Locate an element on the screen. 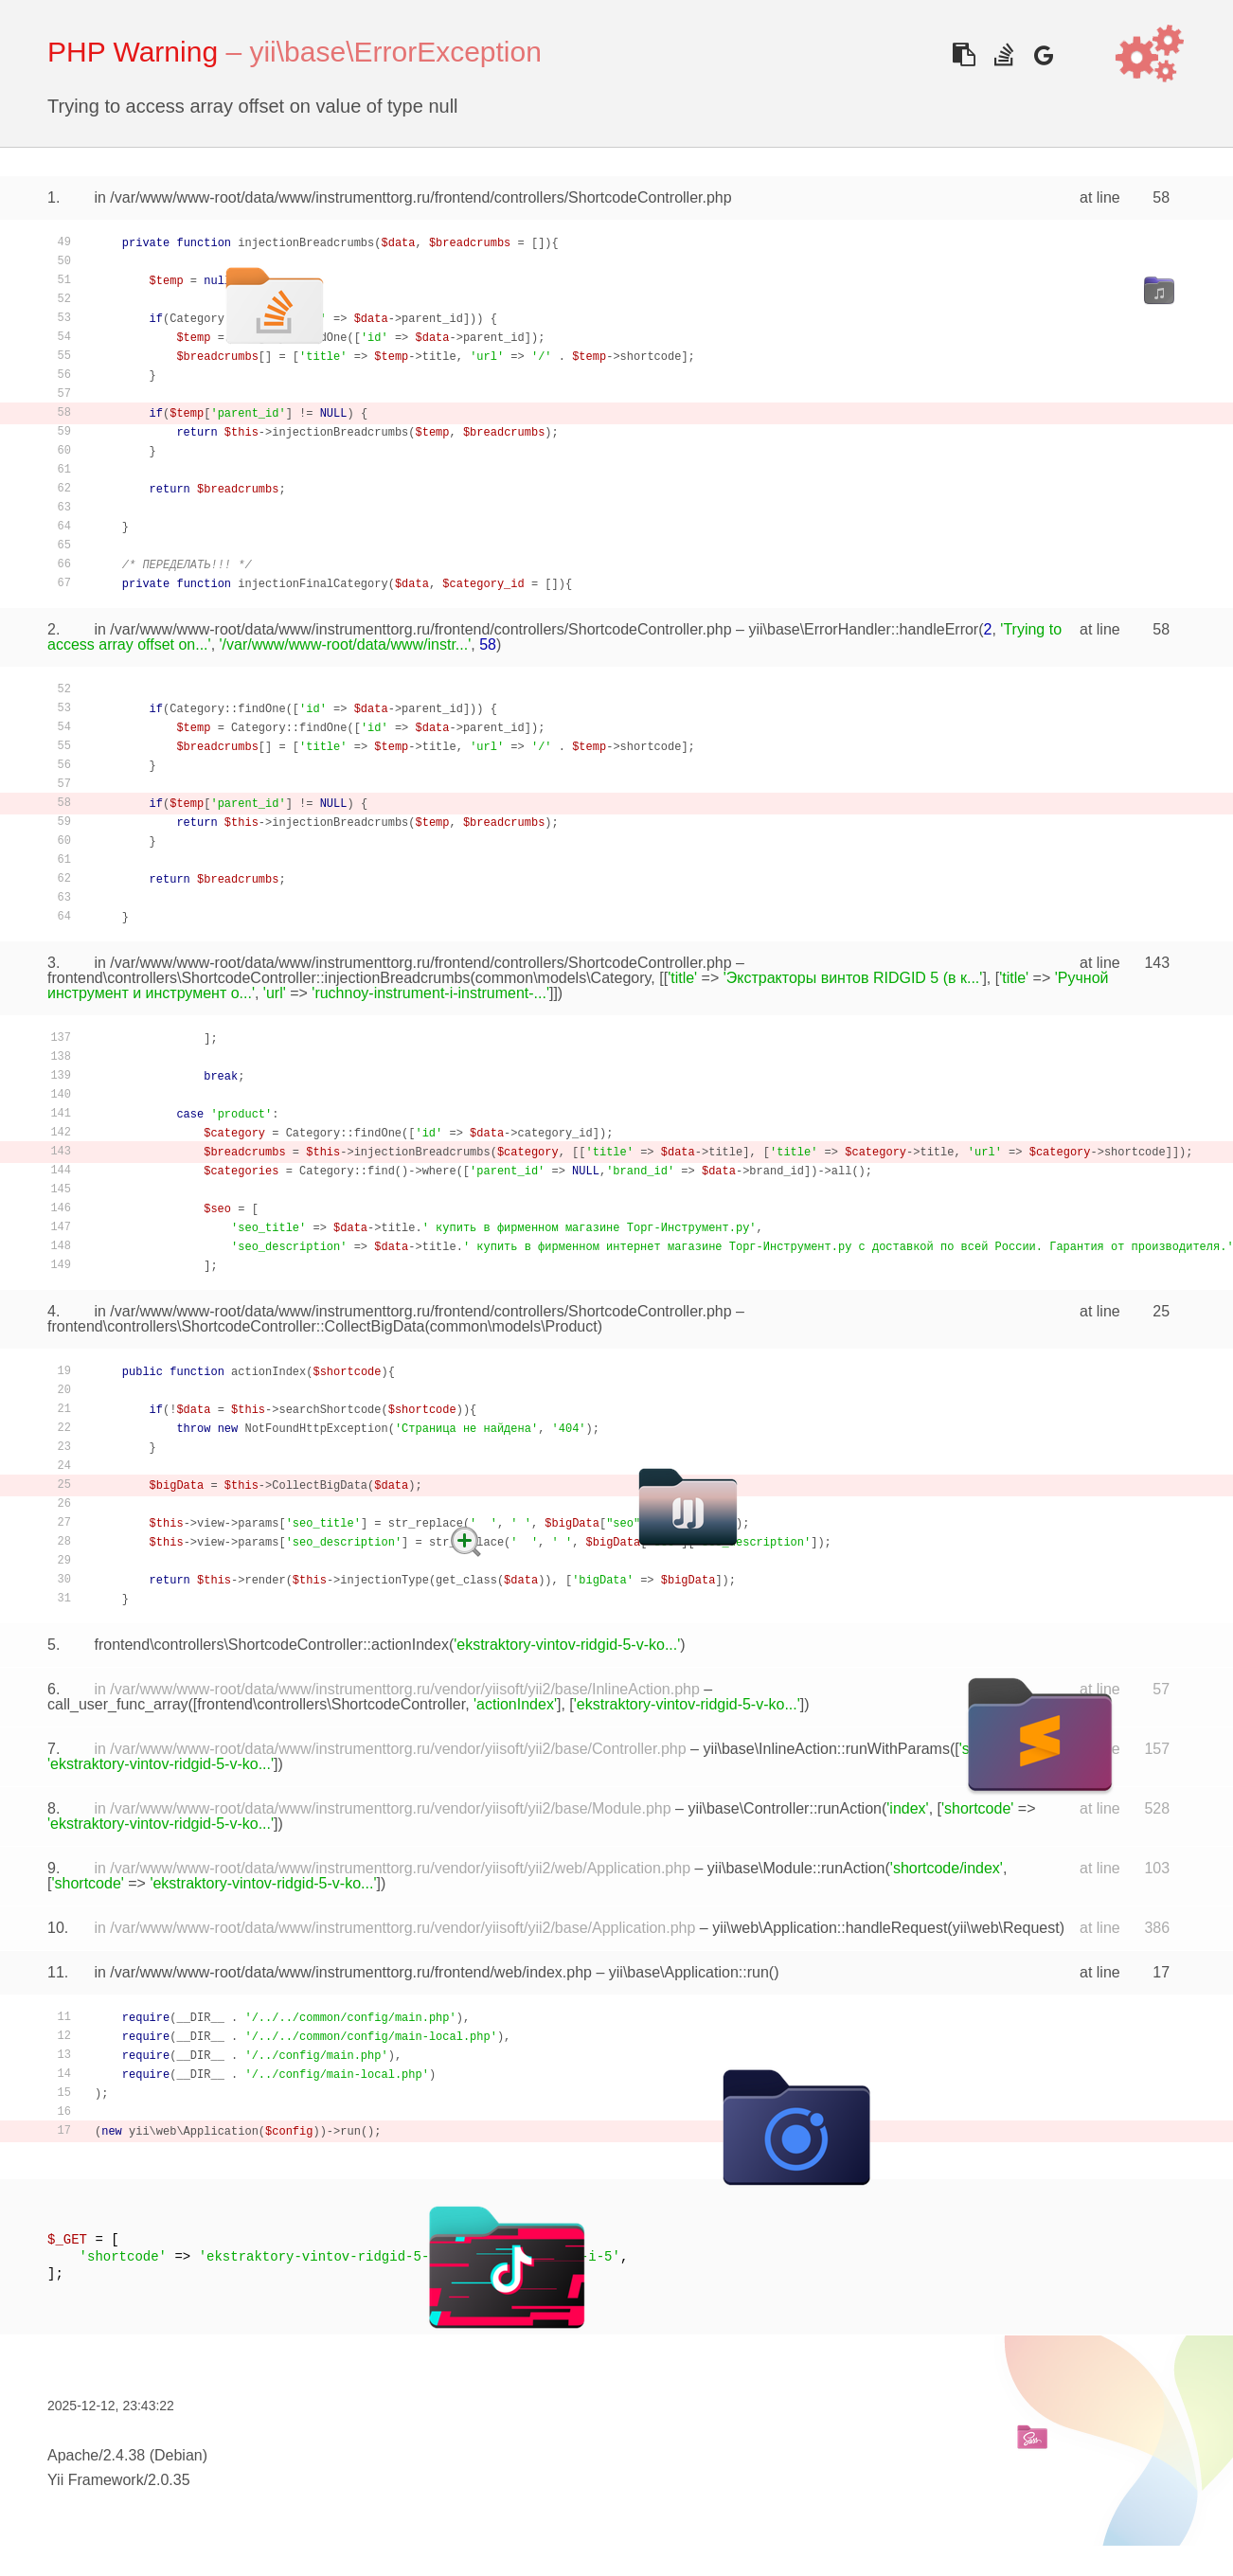 Image resolution: width=1233 pixels, height=2576 pixels. folder containing sass stylesheet files is located at coordinates (1032, 2438).